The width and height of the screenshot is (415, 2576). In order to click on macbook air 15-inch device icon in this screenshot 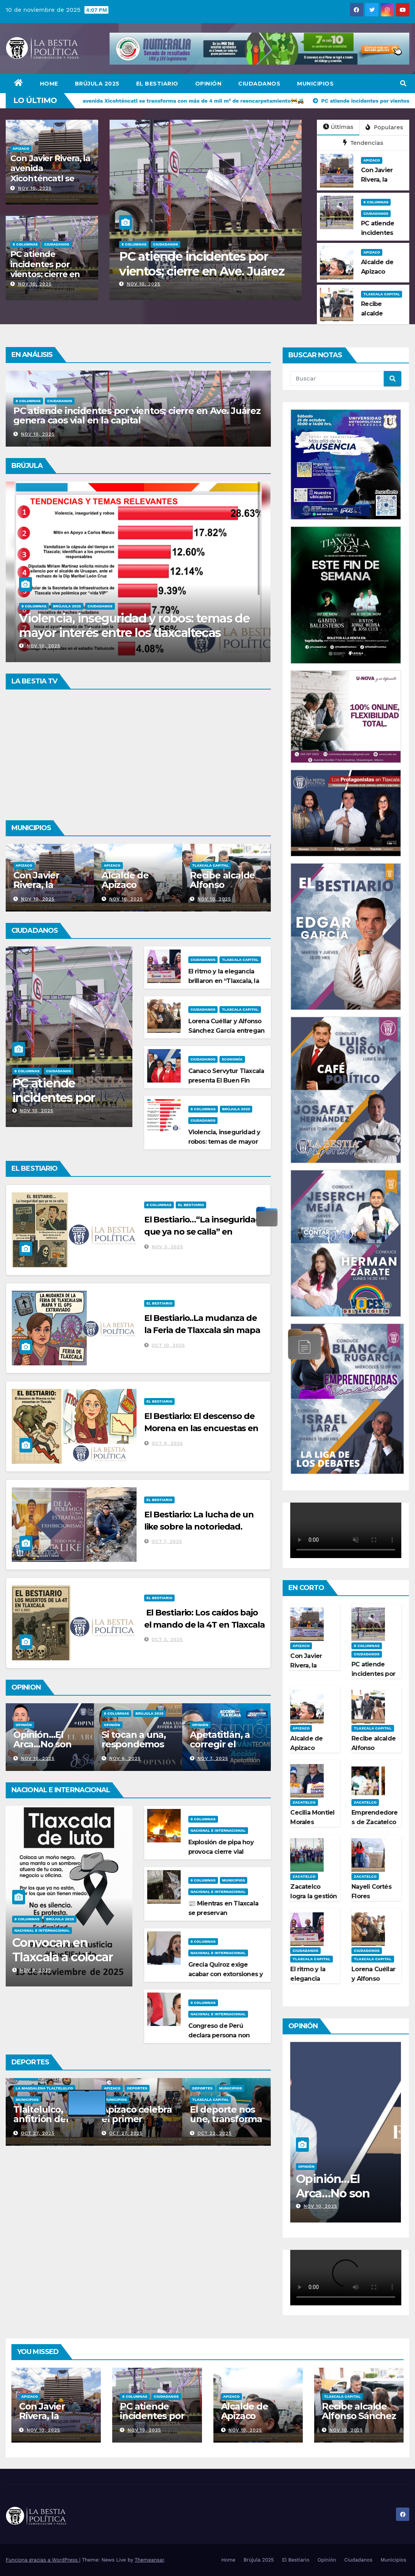, I will do `click(87, 2102)`.